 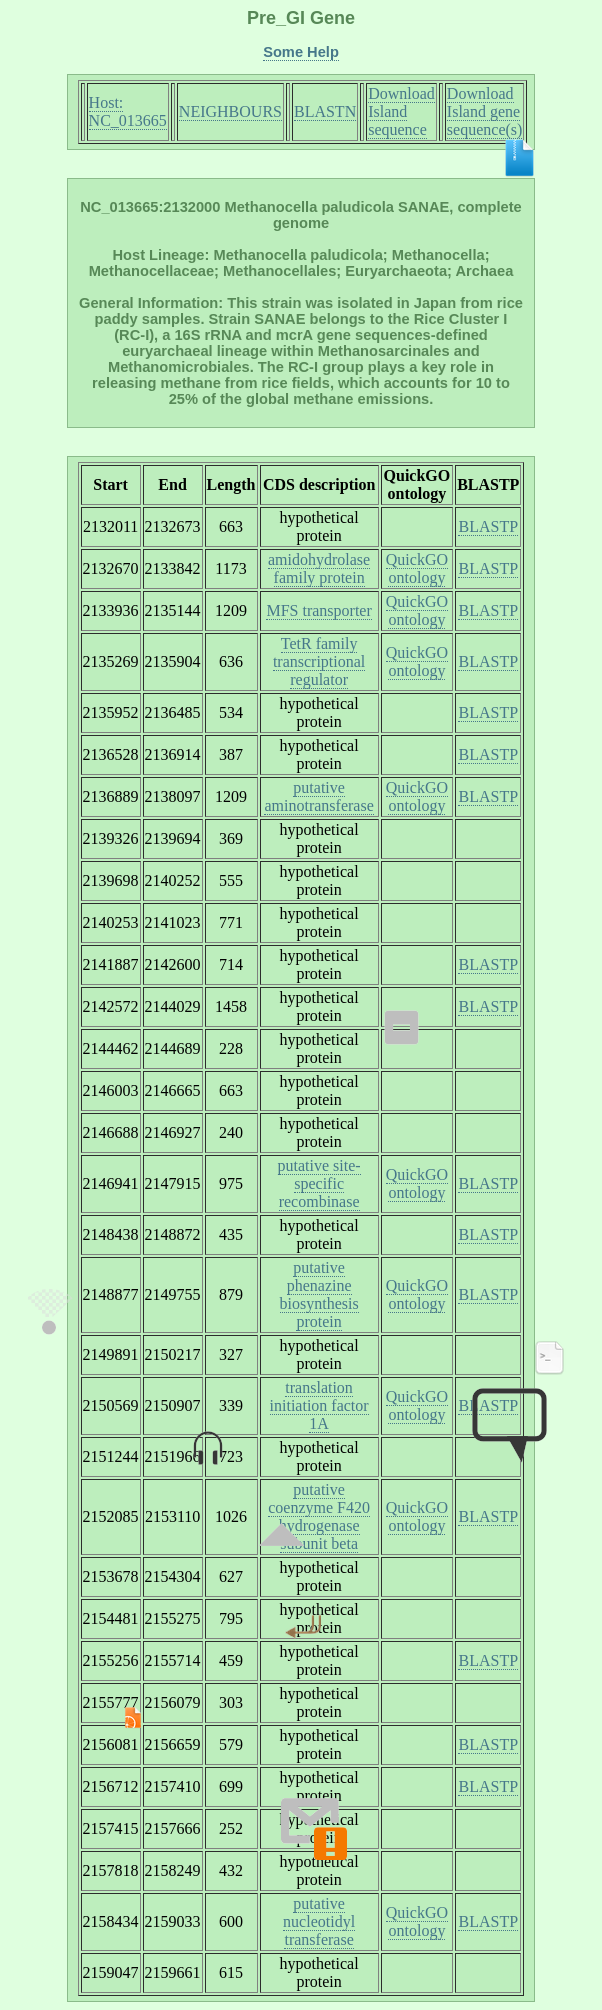 What do you see at coordinates (208, 1448) in the screenshot?
I see `open the audio player app` at bounding box center [208, 1448].